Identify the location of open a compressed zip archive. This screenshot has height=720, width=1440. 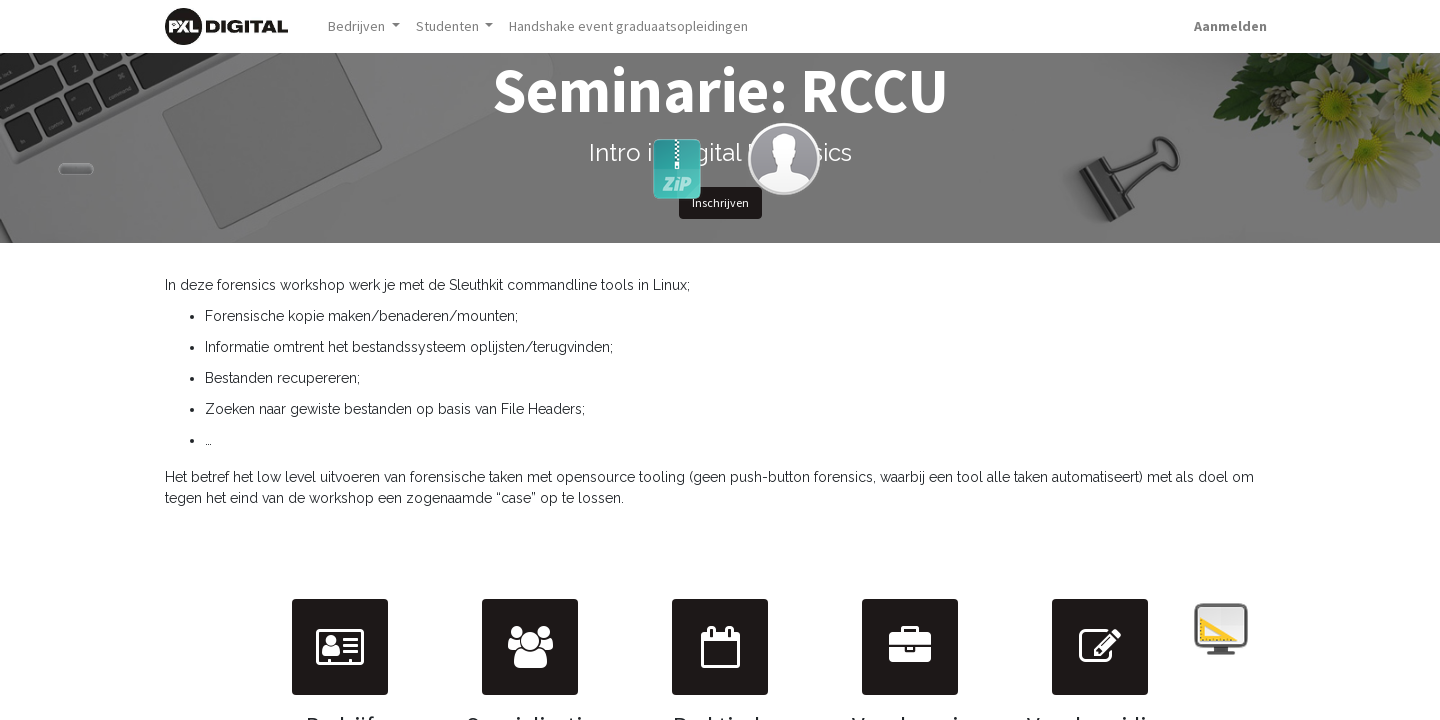
(677, 169).